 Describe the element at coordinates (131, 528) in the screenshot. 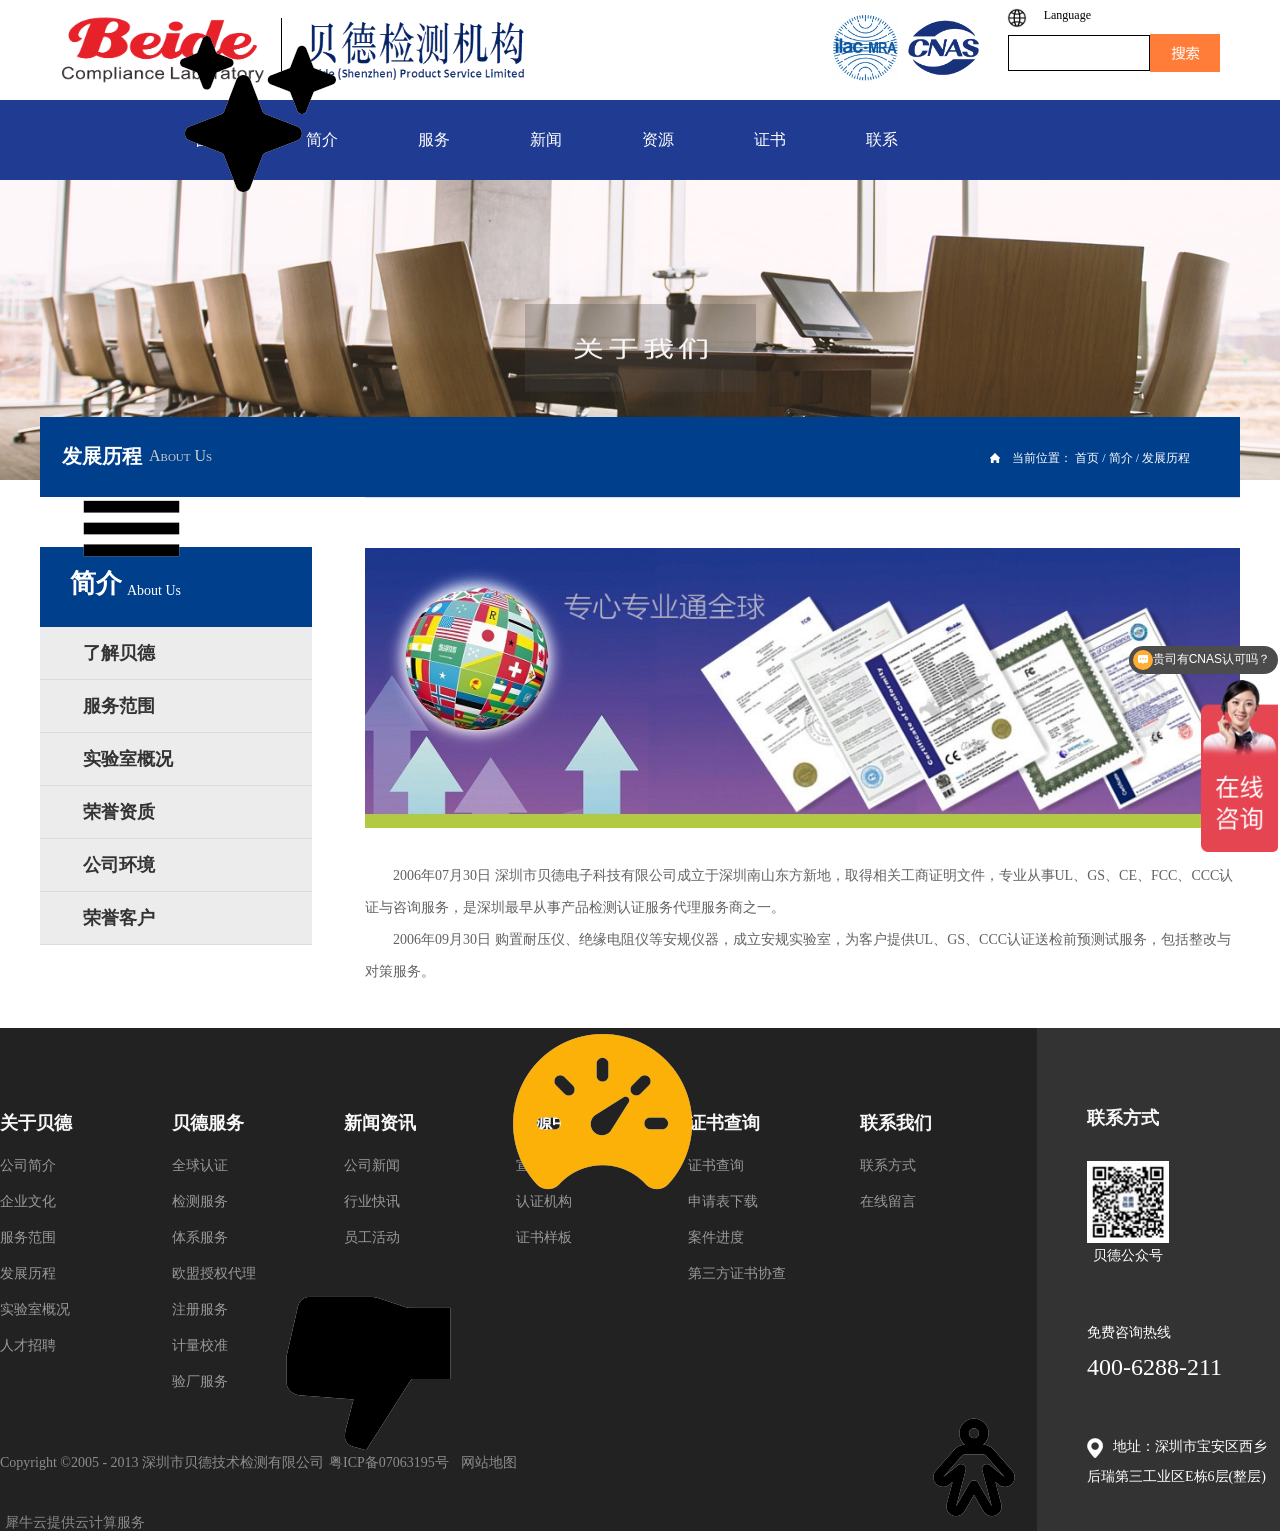

I see `open navigation menu` at that location.